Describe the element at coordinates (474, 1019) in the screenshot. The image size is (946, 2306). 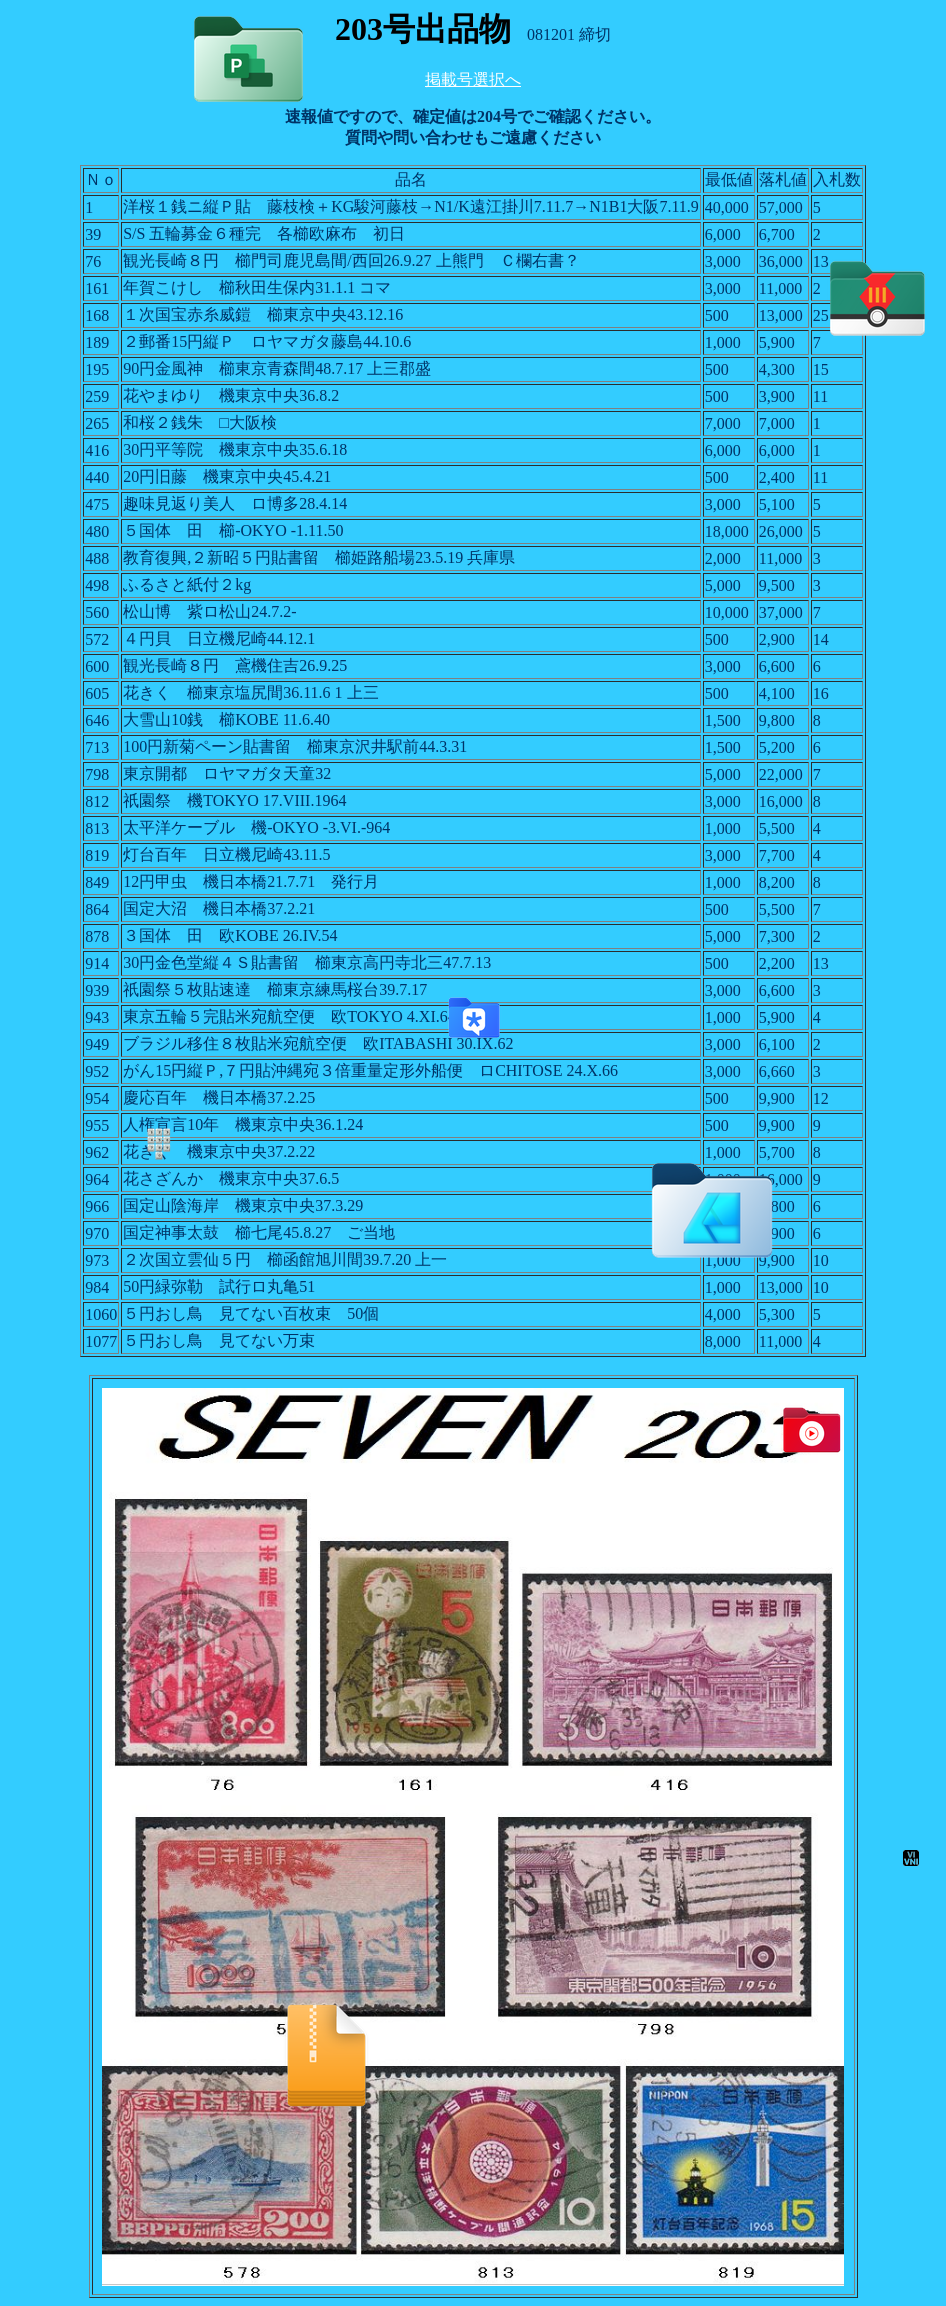
I see `open Tim messaging app folder` at that location.